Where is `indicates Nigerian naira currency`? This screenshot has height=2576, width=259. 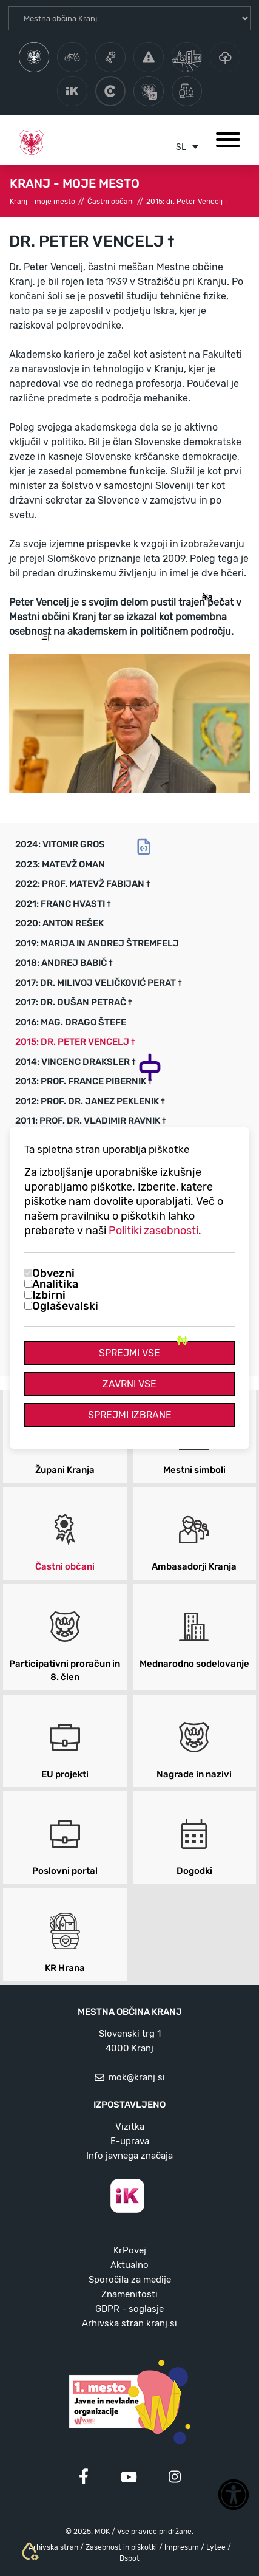 indicates Nigerian naira currency is located at coordinates (182, 1340).